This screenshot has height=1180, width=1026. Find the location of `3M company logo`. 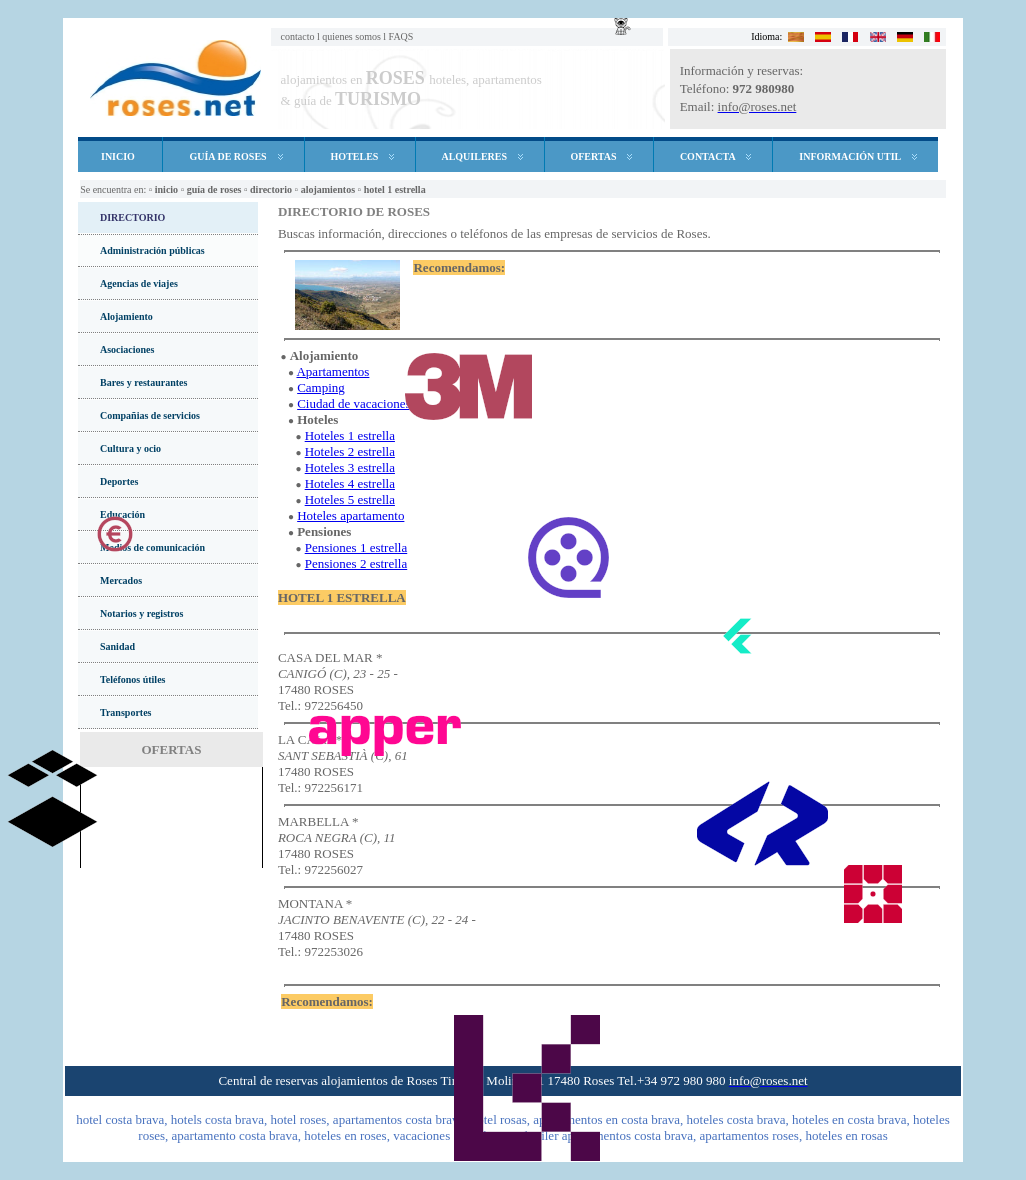

3M company logo is located at coordinates (468, 386).